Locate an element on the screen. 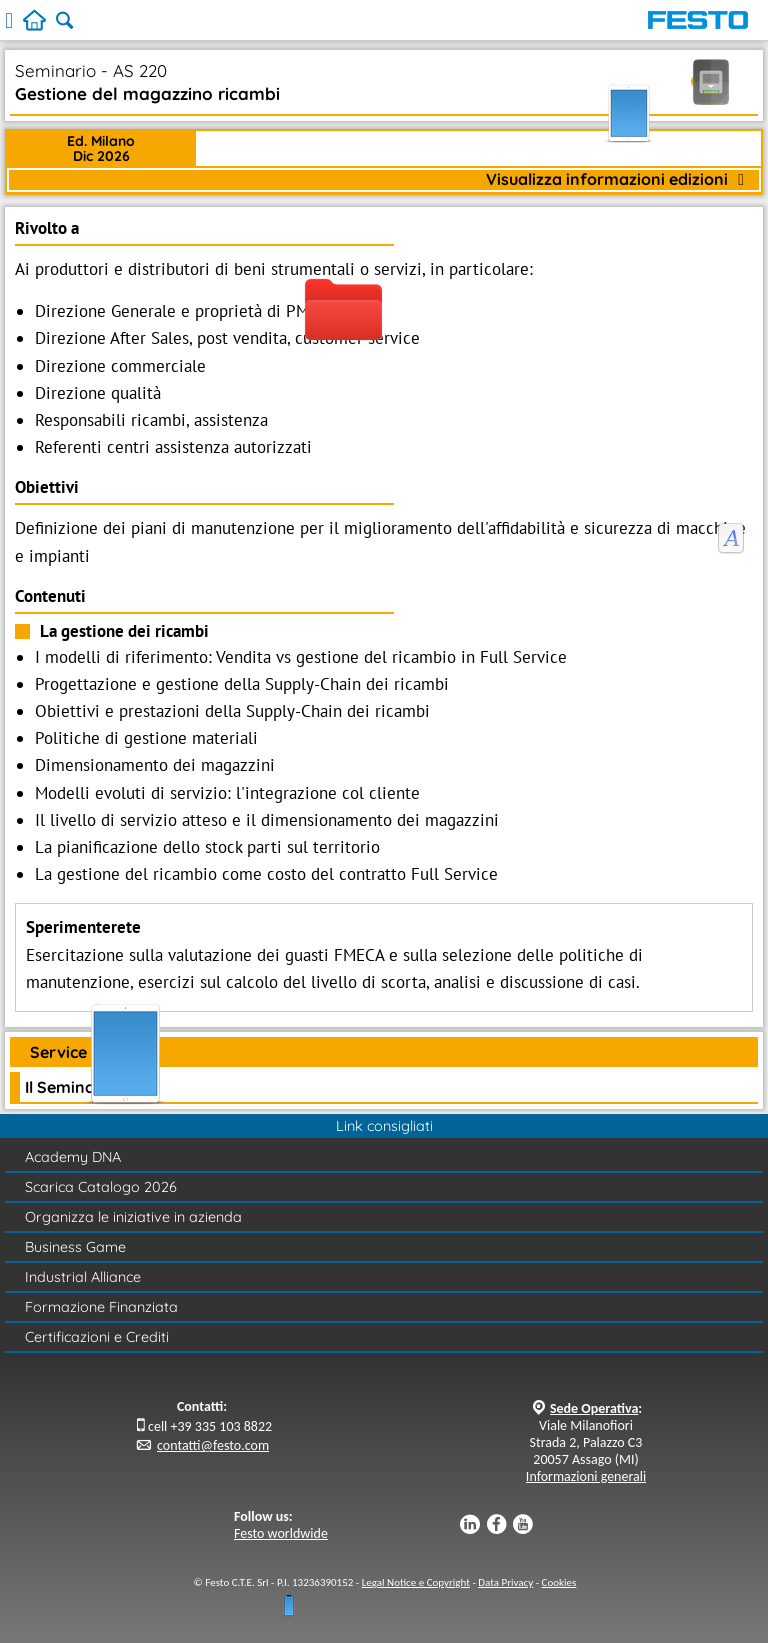 The height and width of the screenshot is (1643, 768). iPad Pro device with cellular connectivity is located at coordinates (125, 1054).